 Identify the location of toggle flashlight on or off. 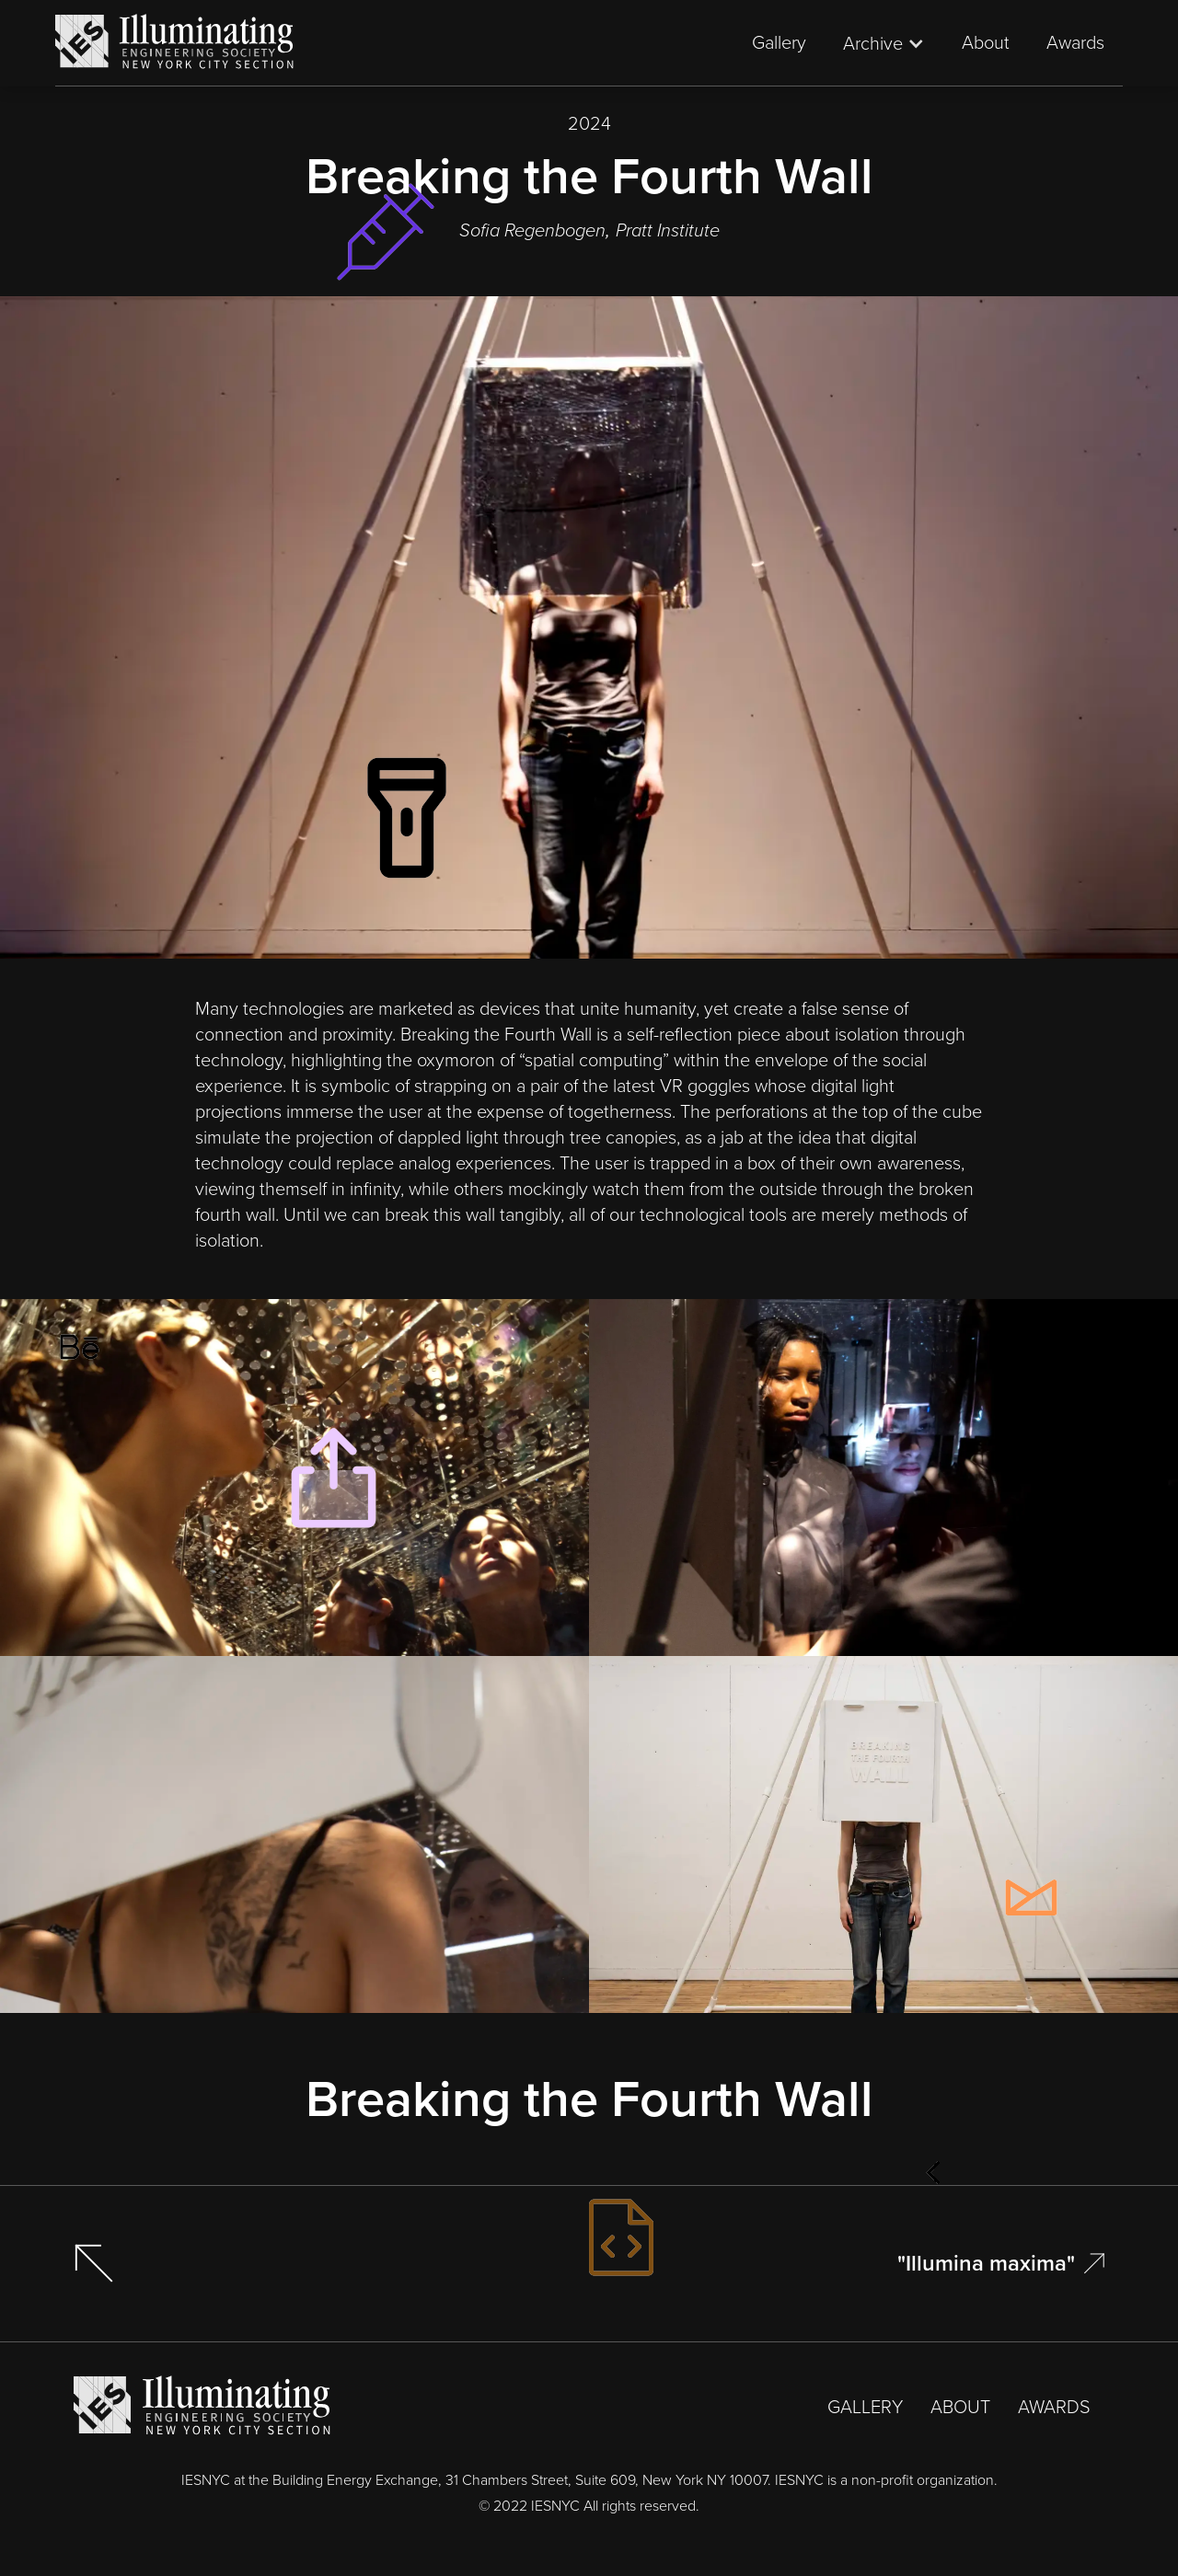
(407, 818).